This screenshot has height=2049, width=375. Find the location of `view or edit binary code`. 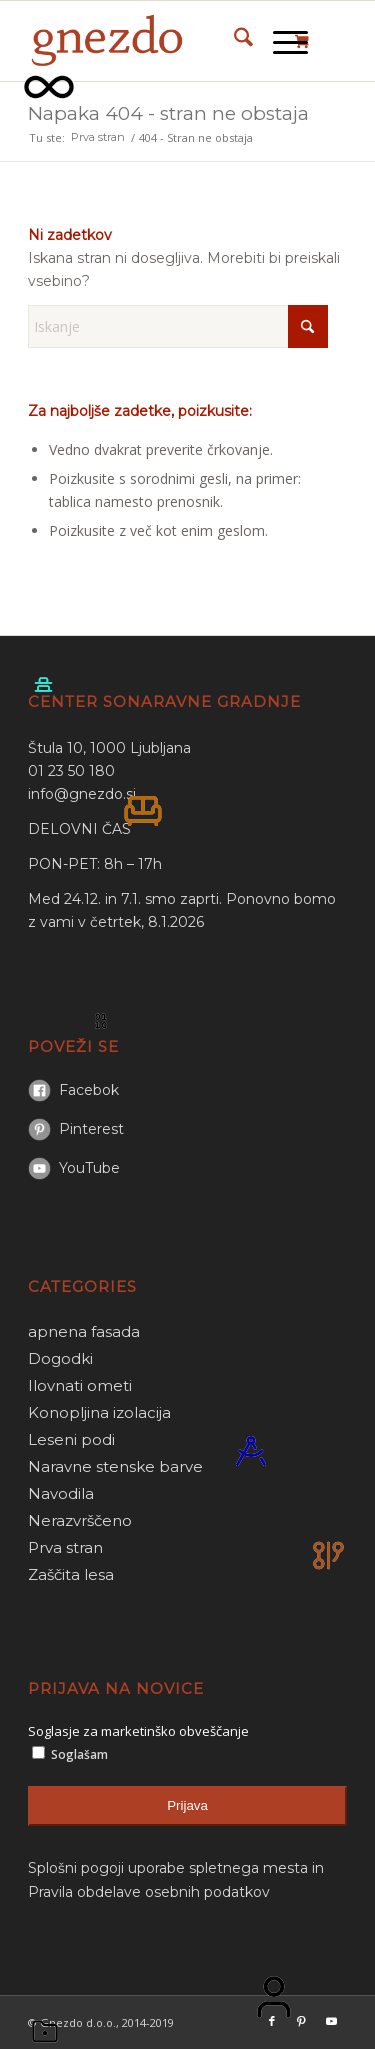

view or edit binary code is located at coordinates (101, 1021).